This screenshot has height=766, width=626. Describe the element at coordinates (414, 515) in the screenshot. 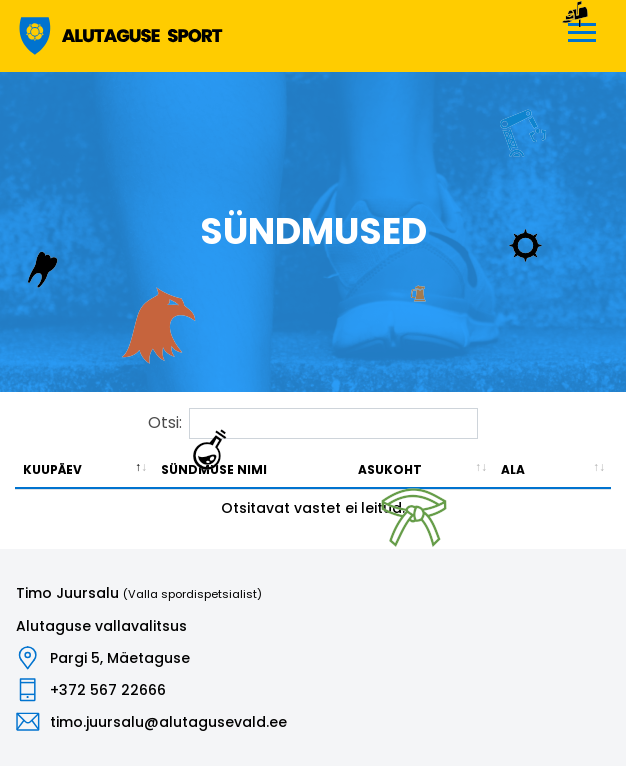

I see `indicates martial arts or karate-related content` at that location.